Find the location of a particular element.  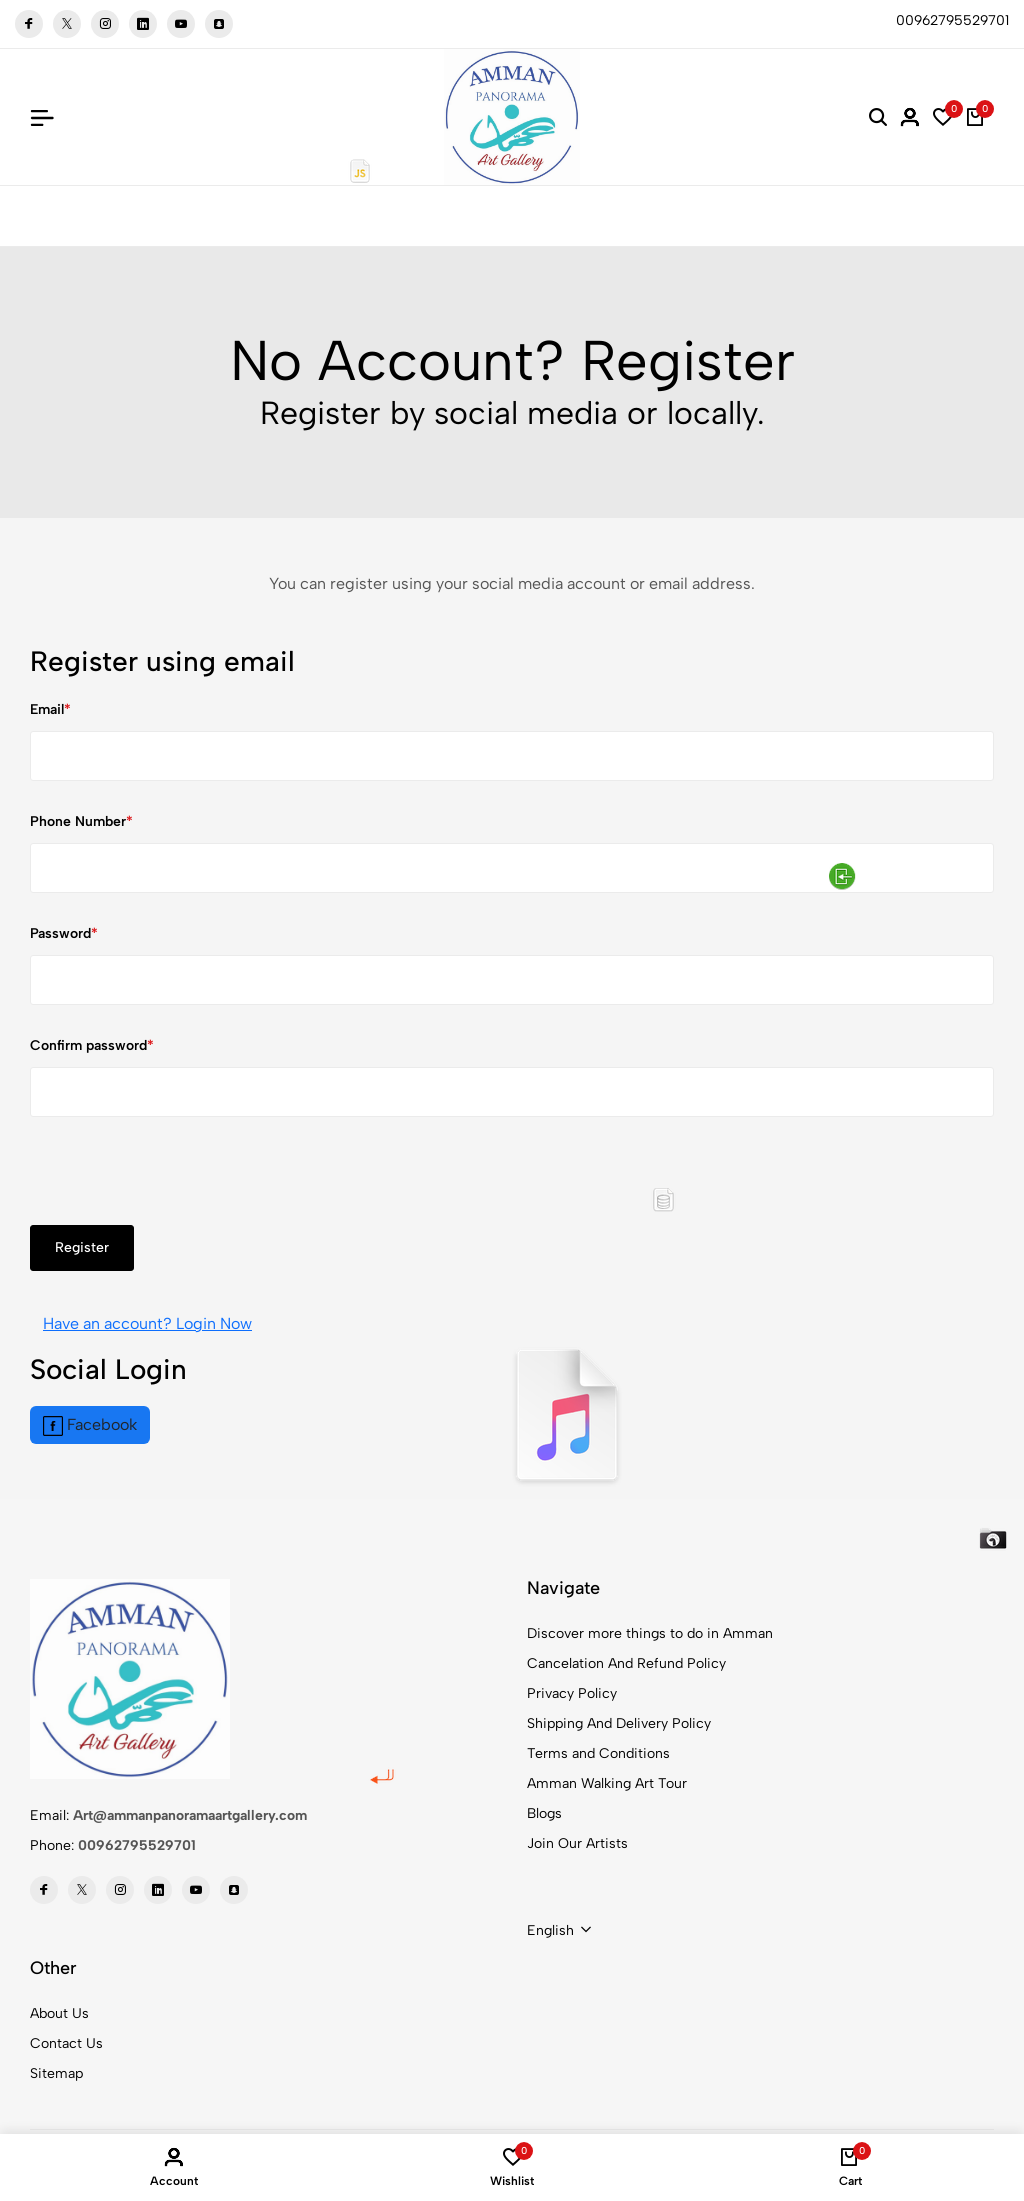

reply to all recipients of an email is located at coordinates (381, 1776).